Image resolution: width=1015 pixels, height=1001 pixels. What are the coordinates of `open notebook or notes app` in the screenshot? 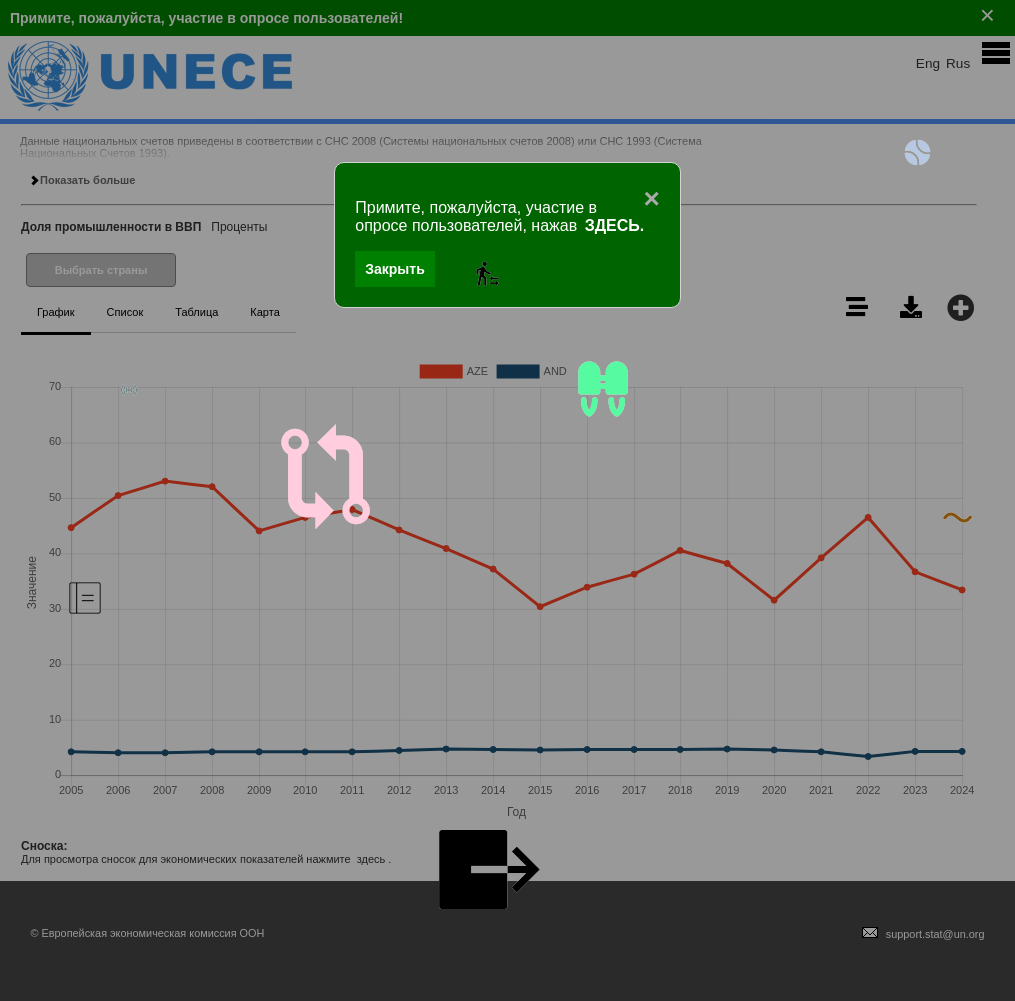 It's located at (85, 598).